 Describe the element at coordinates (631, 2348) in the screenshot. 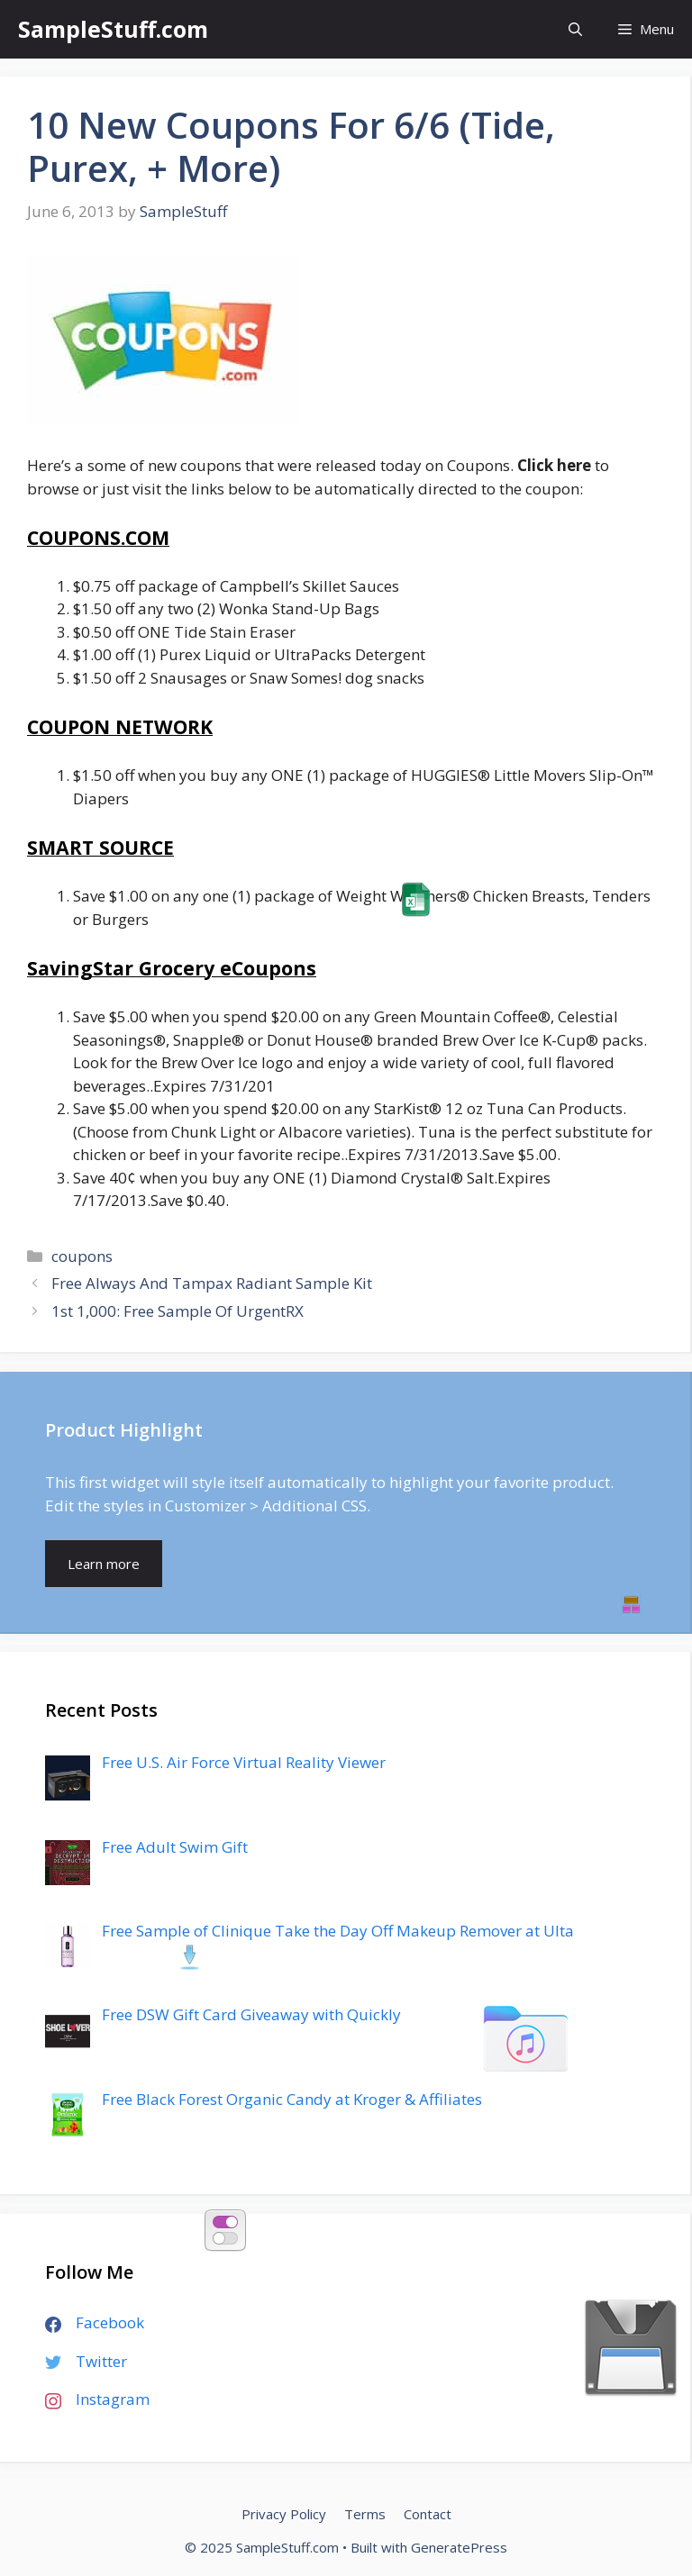

I see `access superdisk or floppy drive storage` at that location.